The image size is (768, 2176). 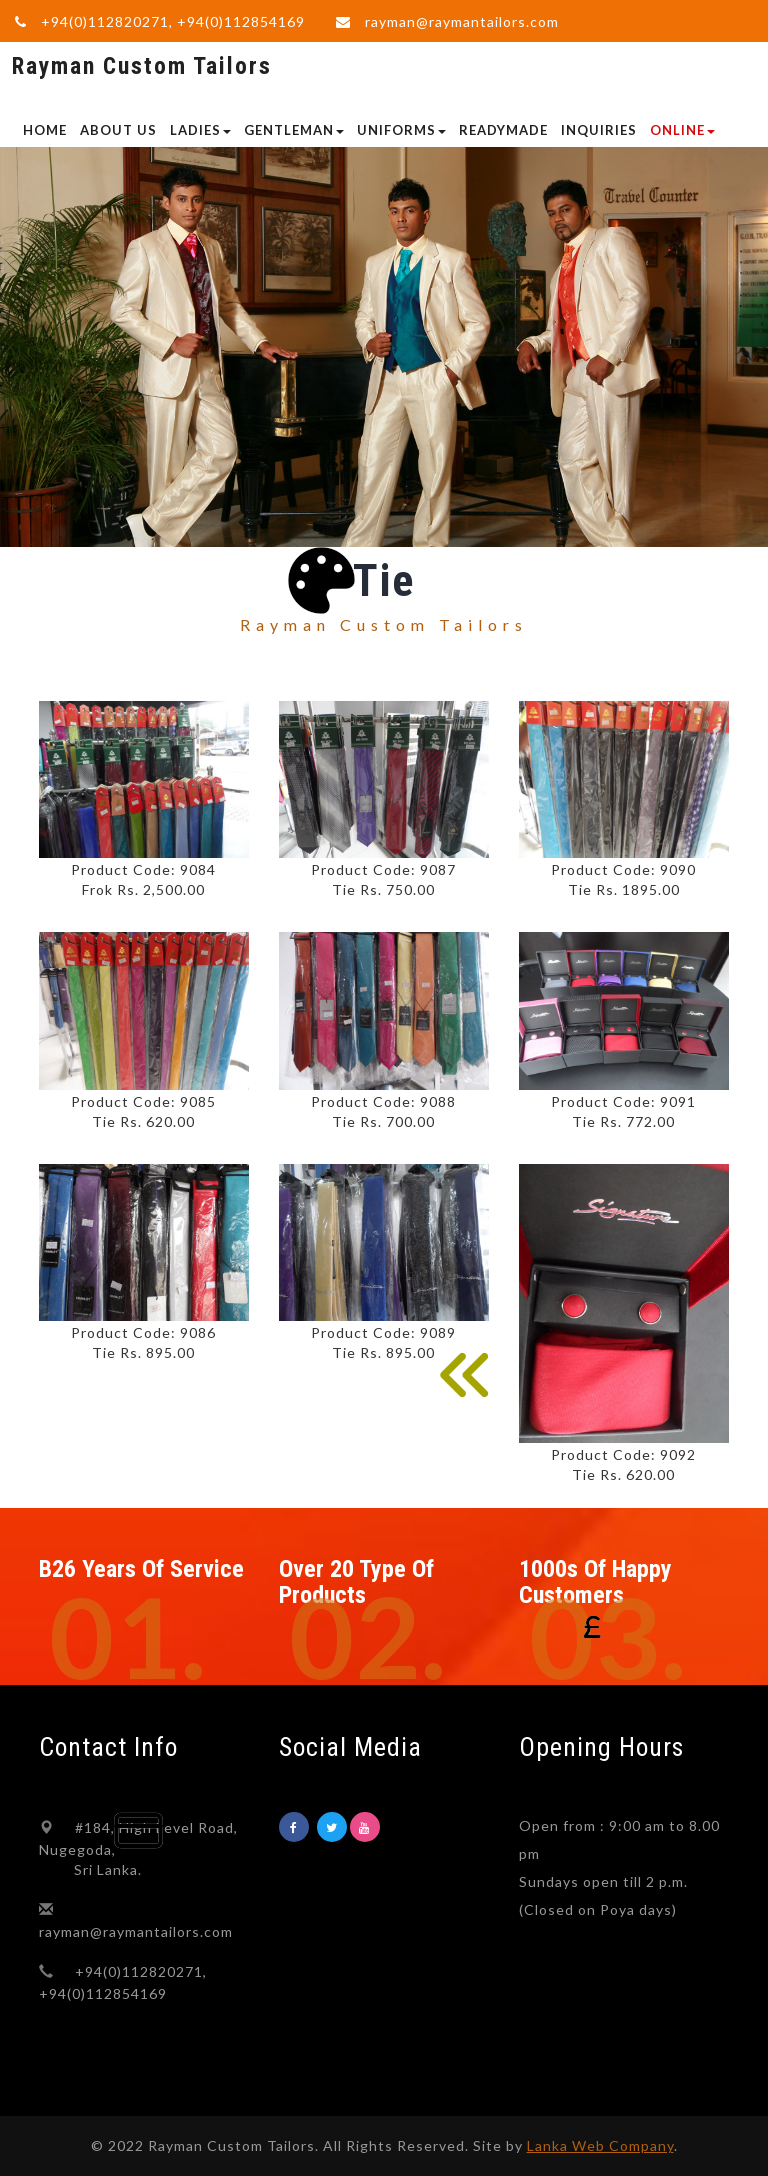 What do you see at coordinates (321, 580) in the screenshot?
I see `access color and theme settings` at bounding box center [321, 580].